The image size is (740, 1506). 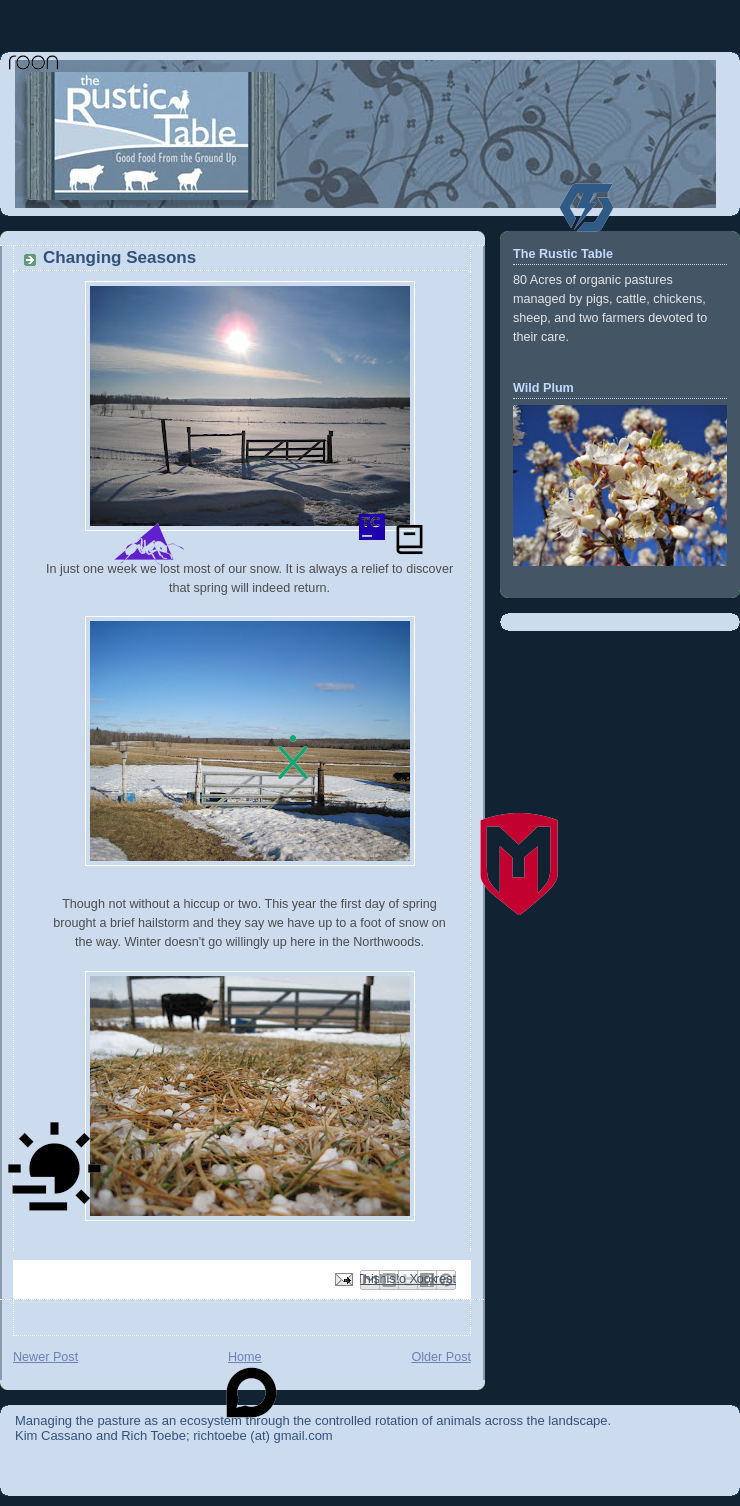 What do you see at coordinates (372, 527) in the screenshot?
I see `open teamcity build server` at bounding box center [372, 527].